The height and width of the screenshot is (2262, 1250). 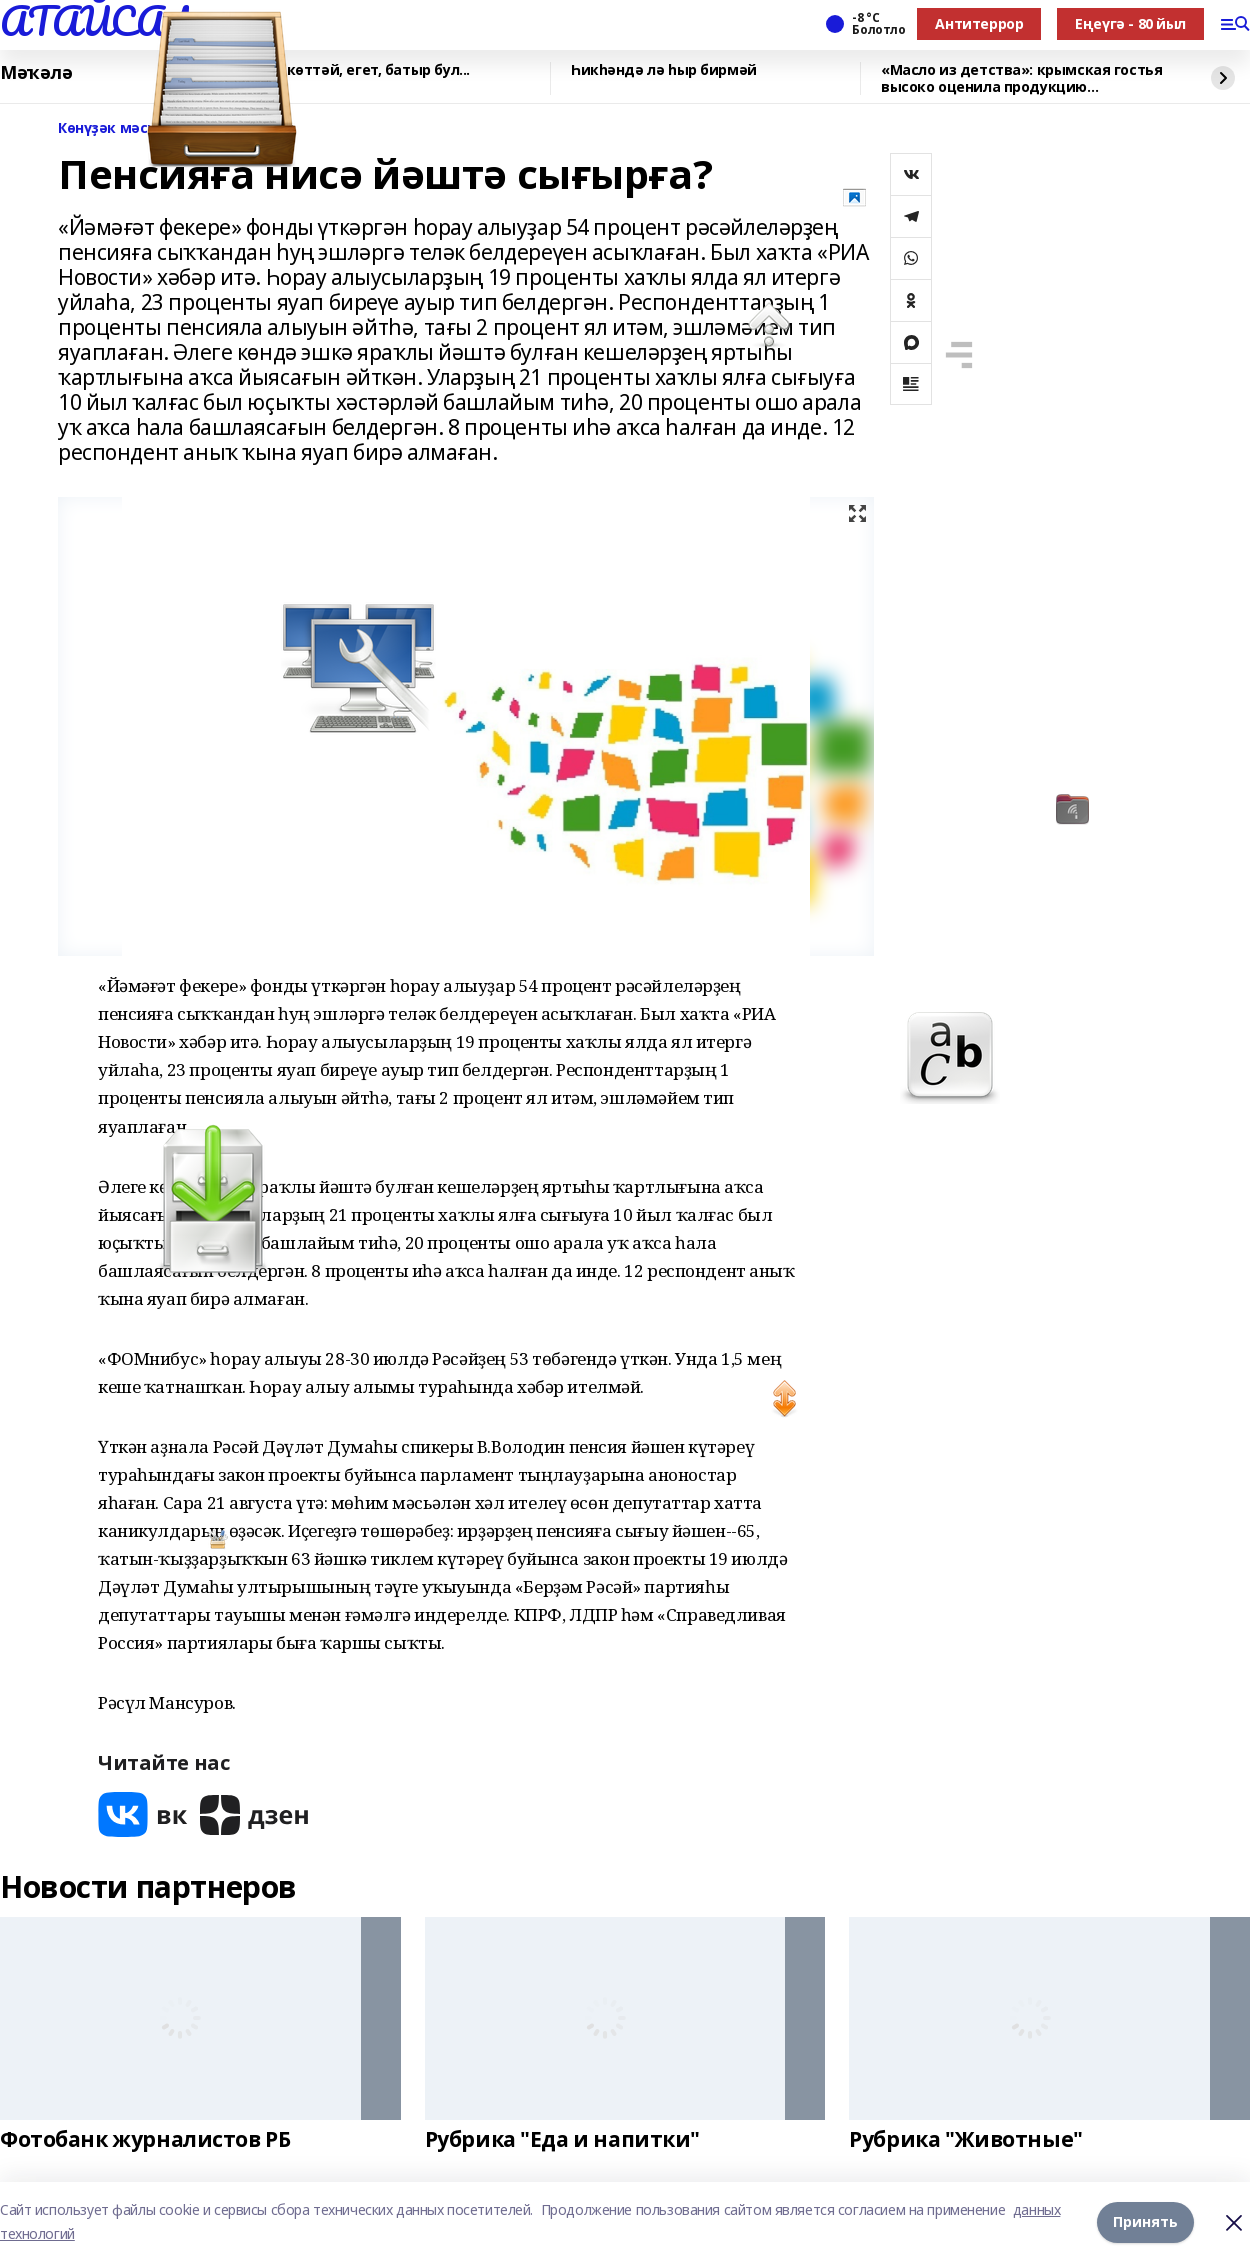 I want to click on access network and connection settings, so click(x=358, y=667).